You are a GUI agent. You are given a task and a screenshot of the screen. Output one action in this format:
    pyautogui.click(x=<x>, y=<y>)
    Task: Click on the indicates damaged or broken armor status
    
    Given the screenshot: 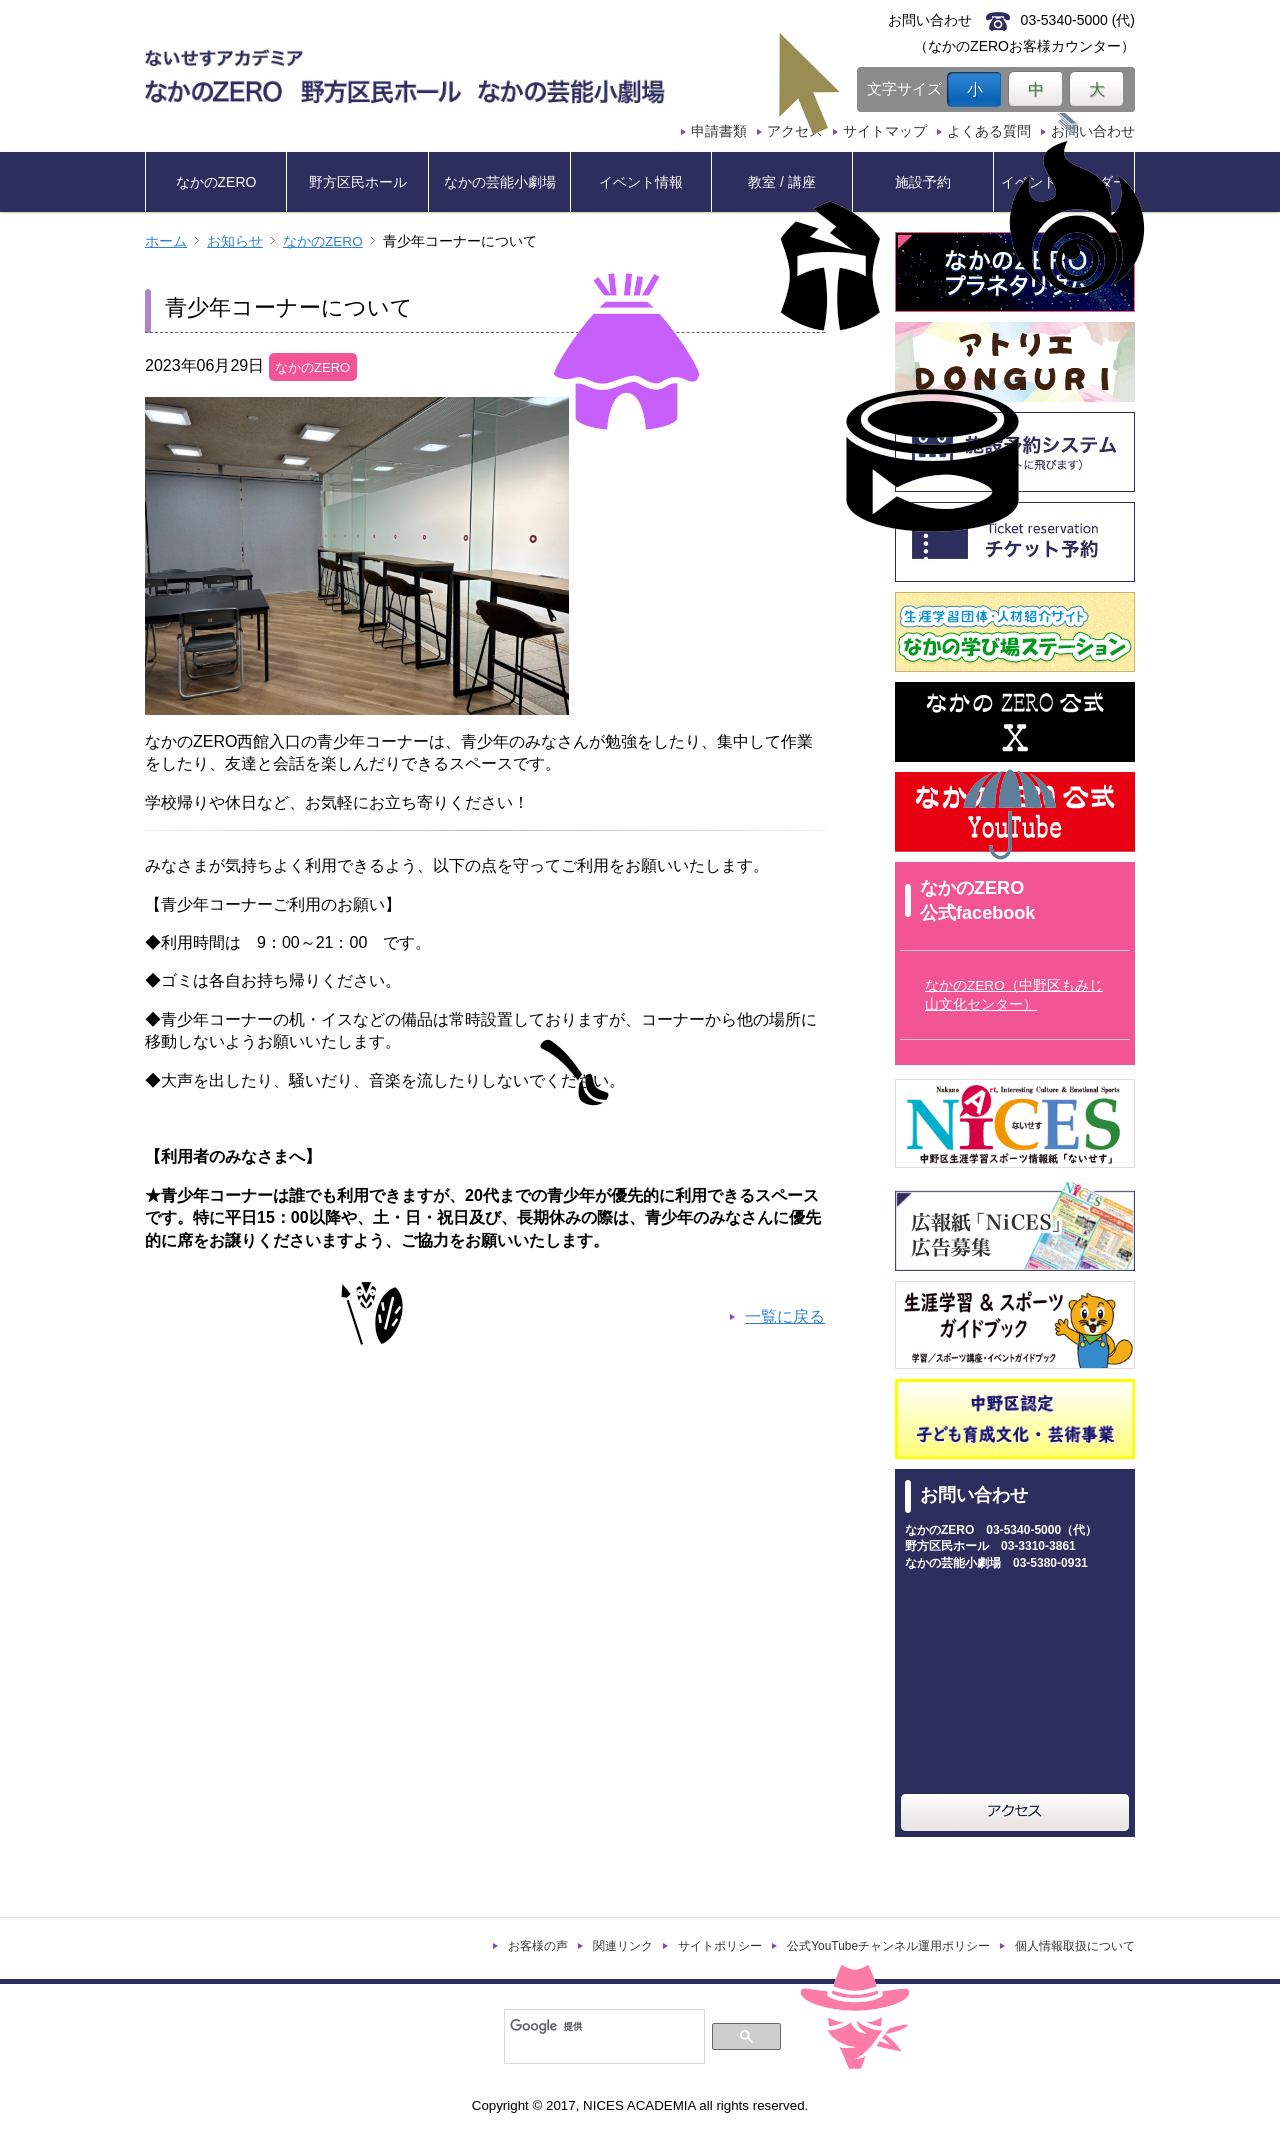 What is the action you would take?
    pyautogui.click(x=830, y=267)
    